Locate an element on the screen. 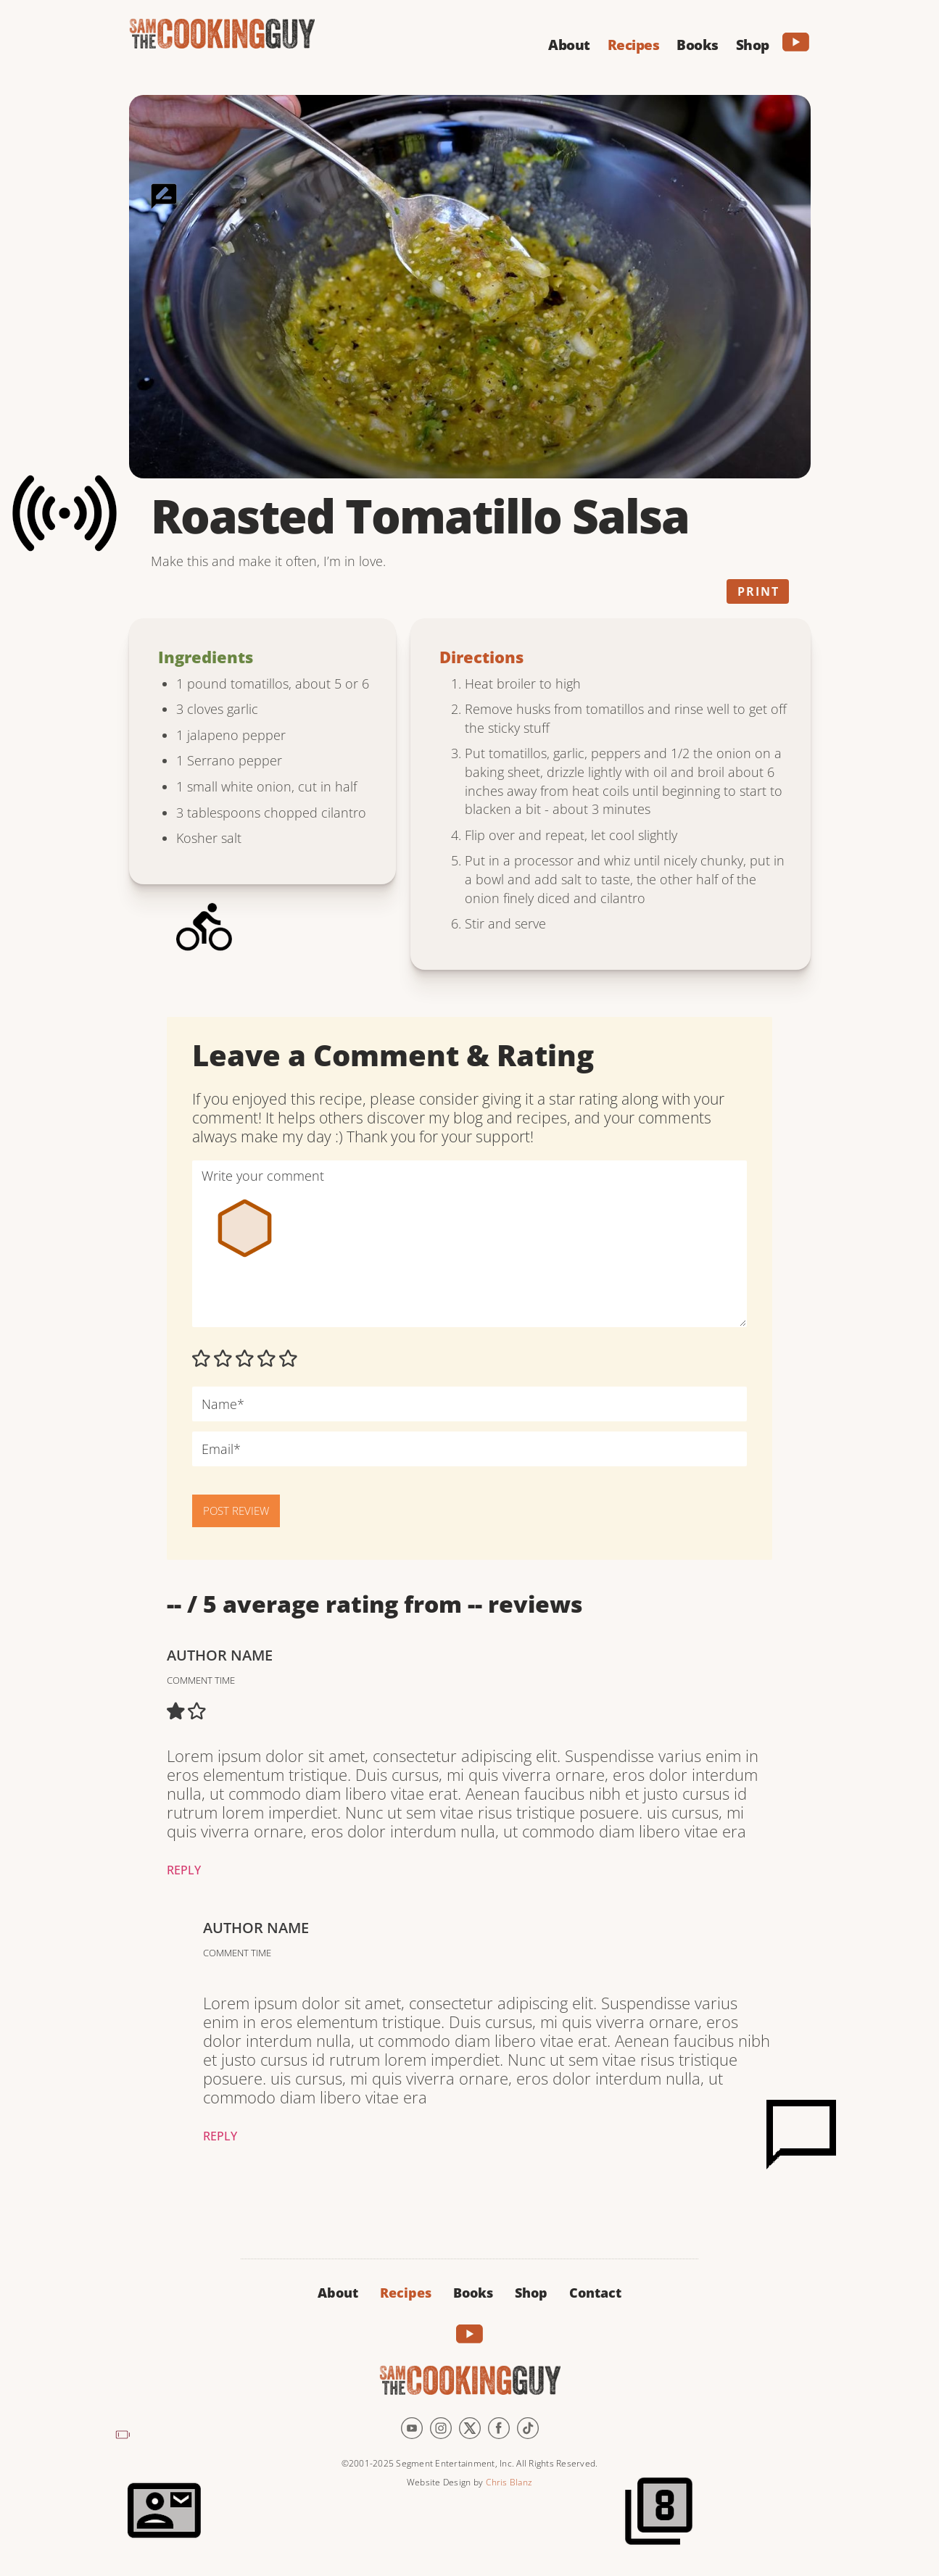 This screenshot has width=939, height=2576. indicates wireless signal strength is located at coordinates (65, 513).